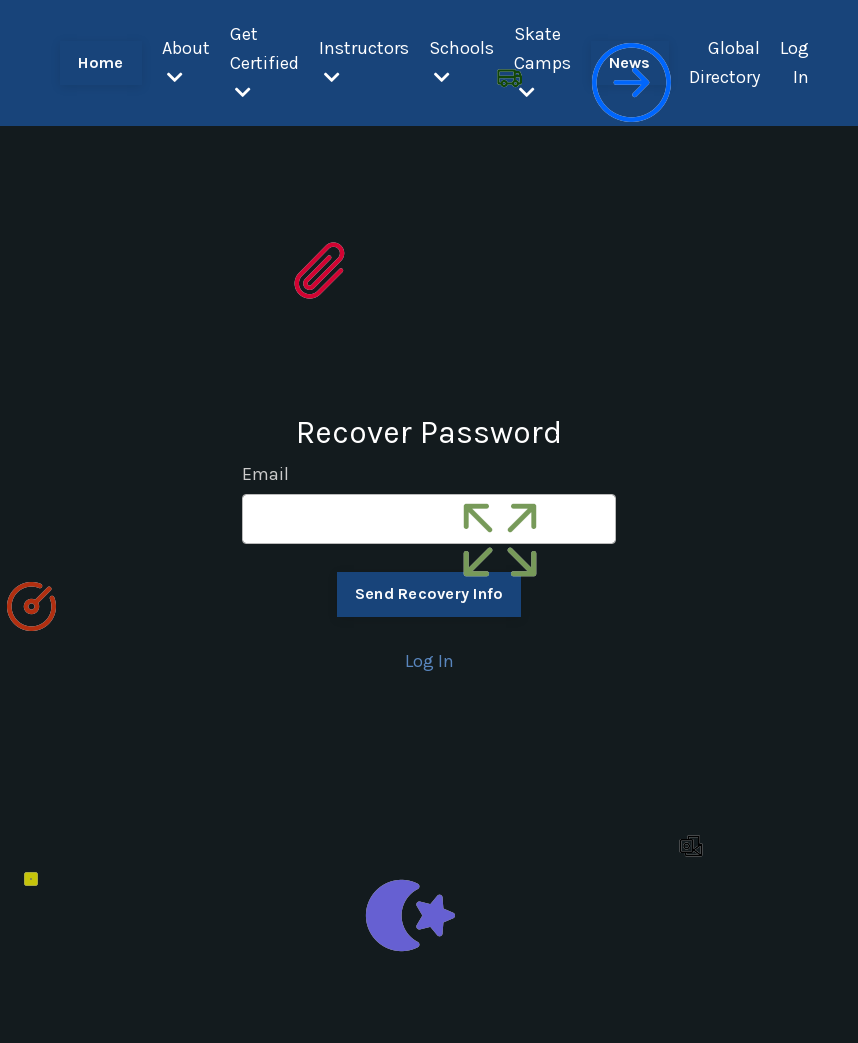 The image size is (858, 1043). I want to click on open Microsoft Outlook email, so click(691, 846).